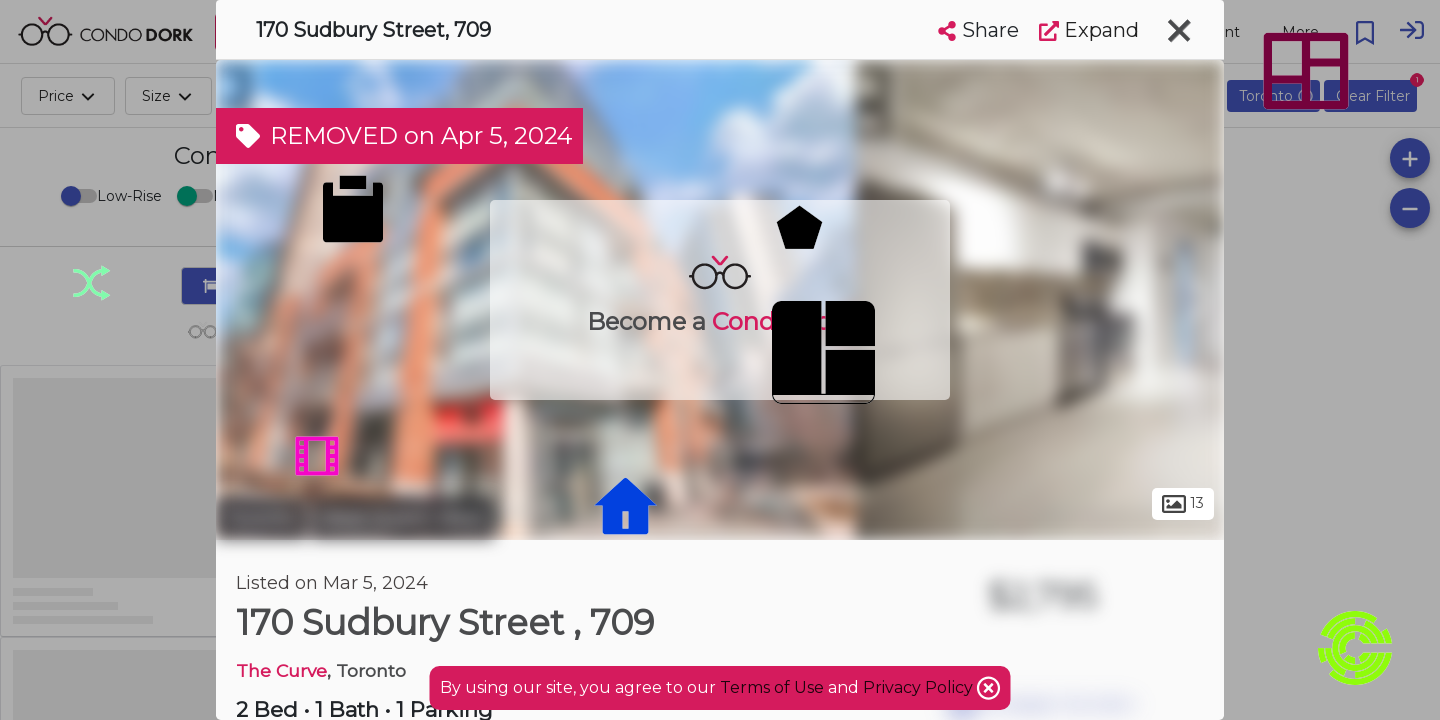 This screenshot has width=1440, height=720. Describe the element at coordinates (625, 508) in the screenshot. I see `navigate to home screen` at that location.